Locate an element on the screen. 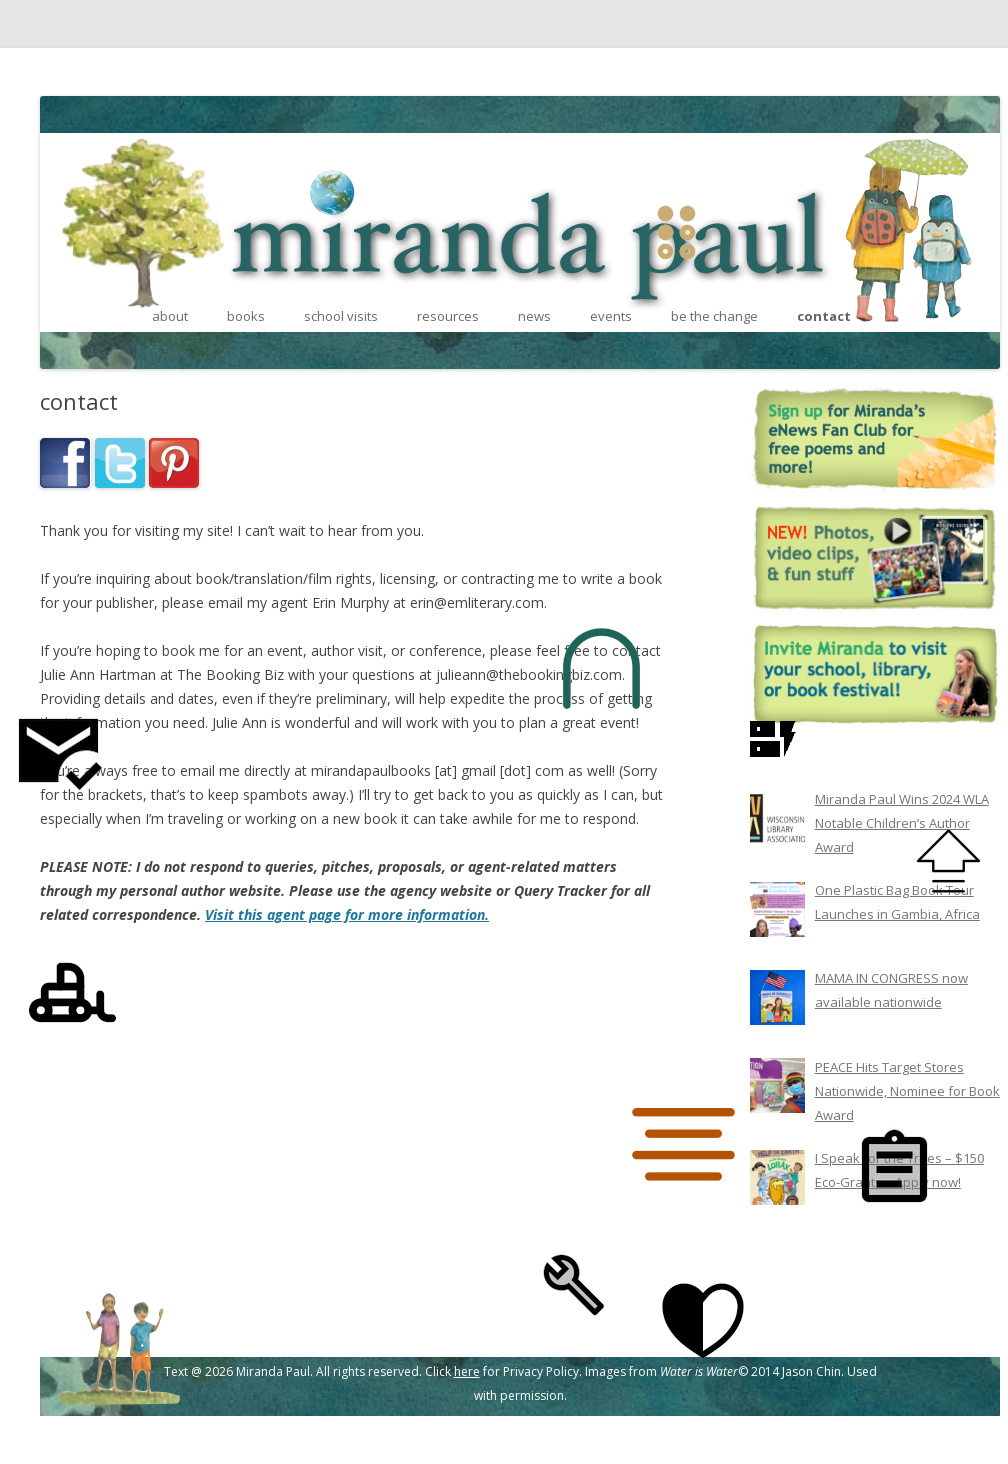 The image size is (1008, 1464). access settings or configuration options is located at coordinates (574, 1285).